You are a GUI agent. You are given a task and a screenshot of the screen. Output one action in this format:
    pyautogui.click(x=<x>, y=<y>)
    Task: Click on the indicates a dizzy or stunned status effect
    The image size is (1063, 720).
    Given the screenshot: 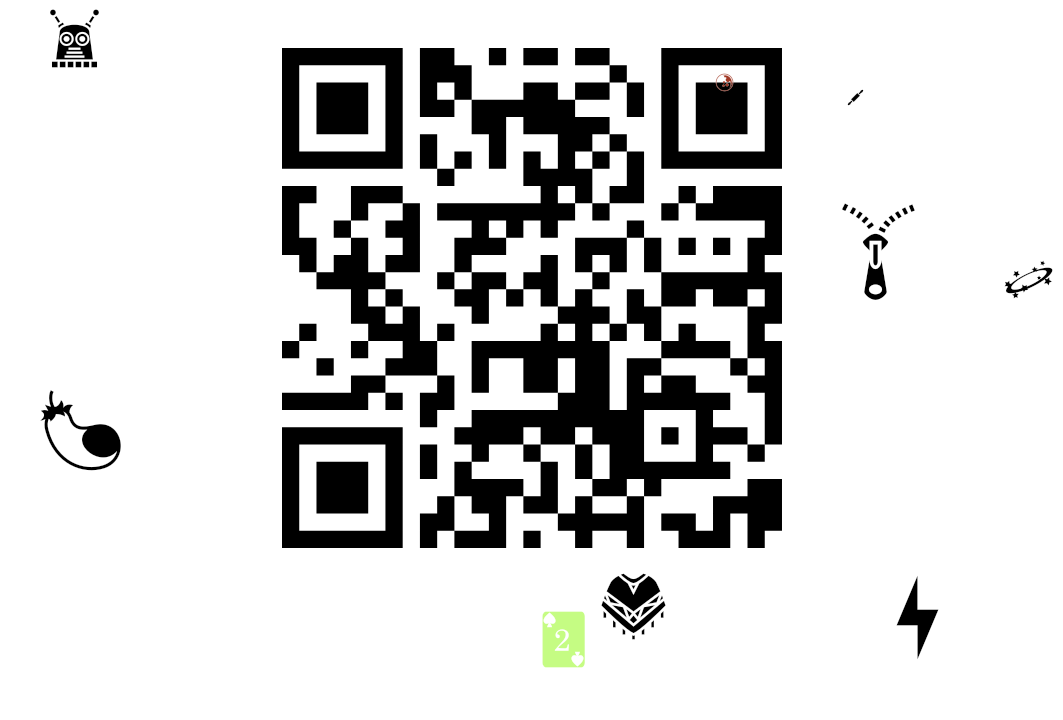 What is the action you would take?
    pyautogui.click(x=1028, y=279)
    